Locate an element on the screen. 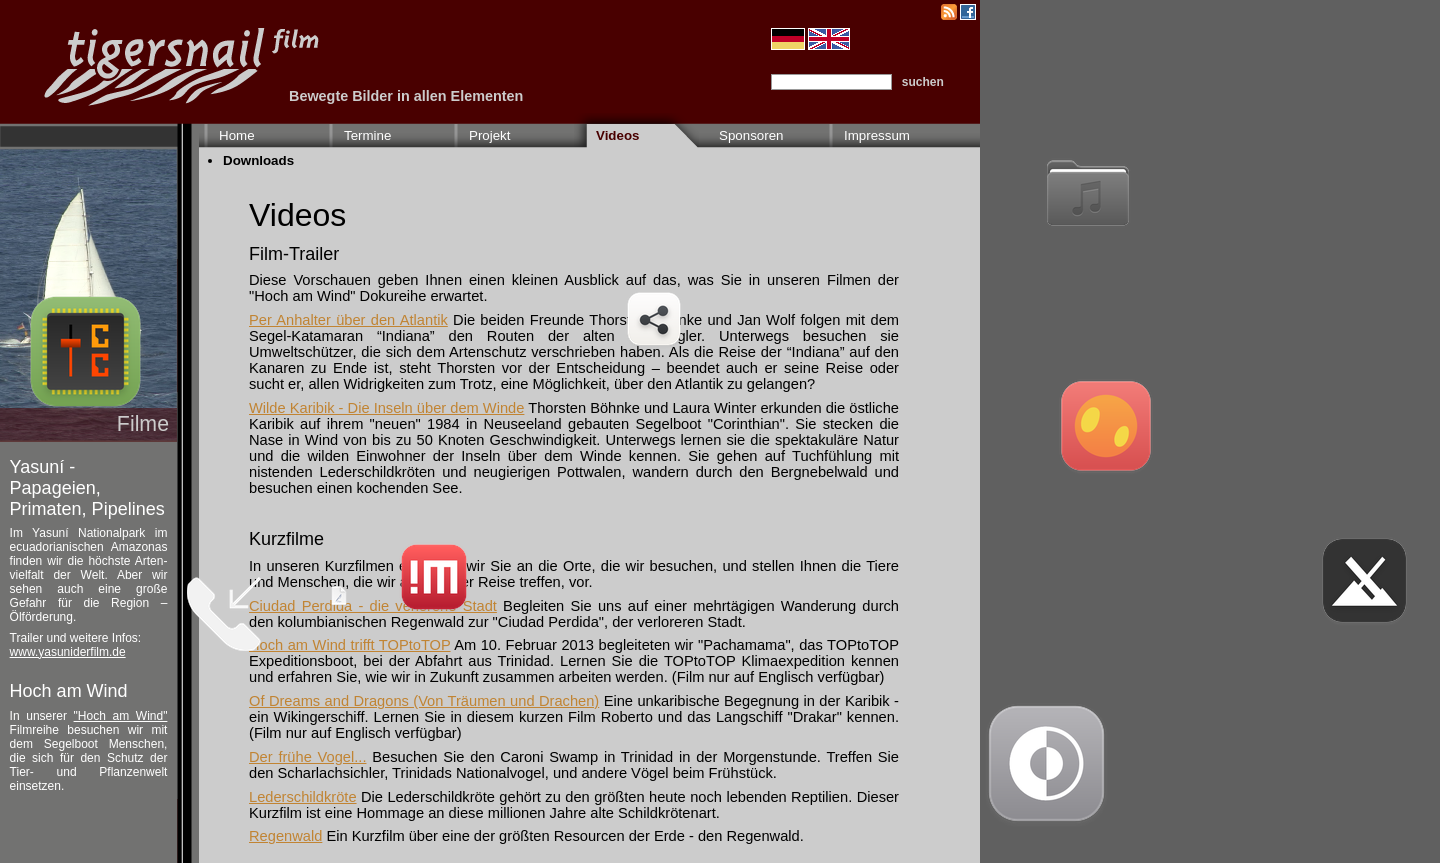  open corectrl system utility is located at coordinates (85, 351).